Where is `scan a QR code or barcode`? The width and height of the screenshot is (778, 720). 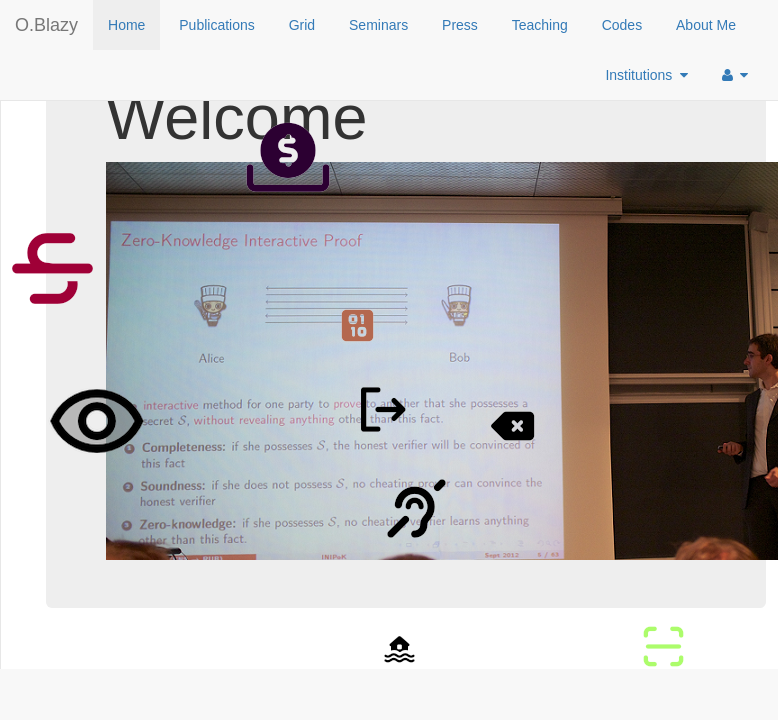
scan a QR code or barcode is located at coordinates (663, 646).